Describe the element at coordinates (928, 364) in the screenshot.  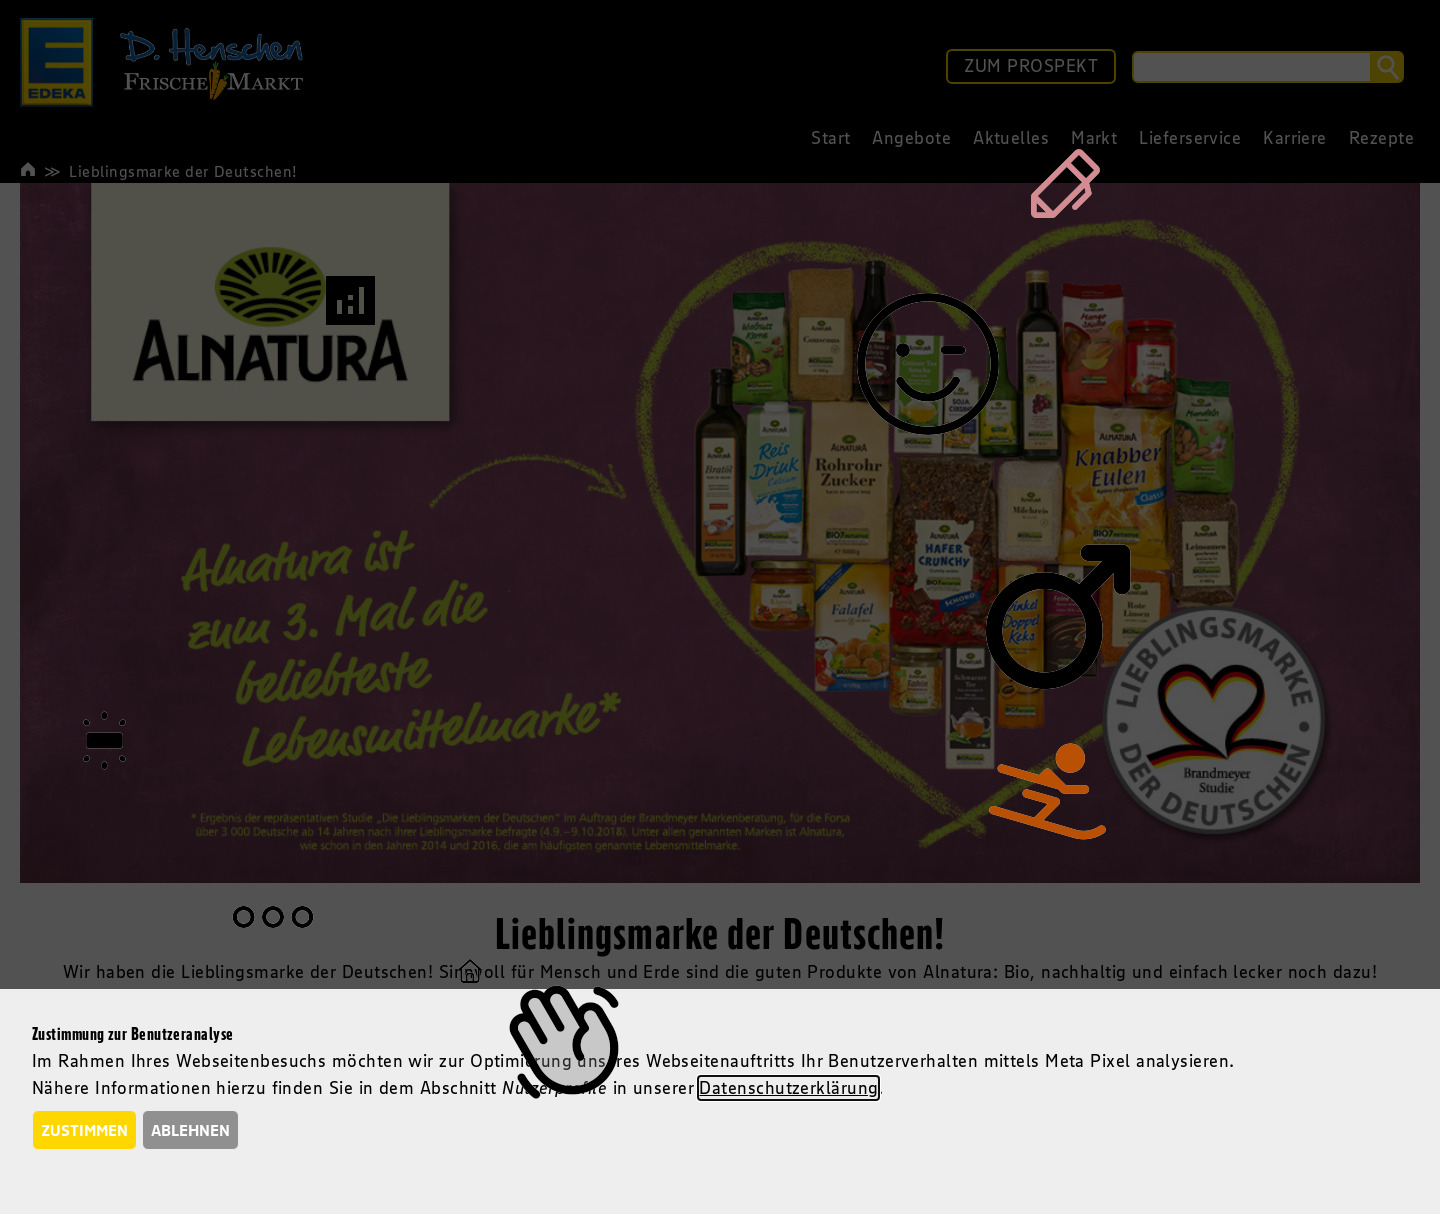
I see `insert a winking emoji into your message` at that location.